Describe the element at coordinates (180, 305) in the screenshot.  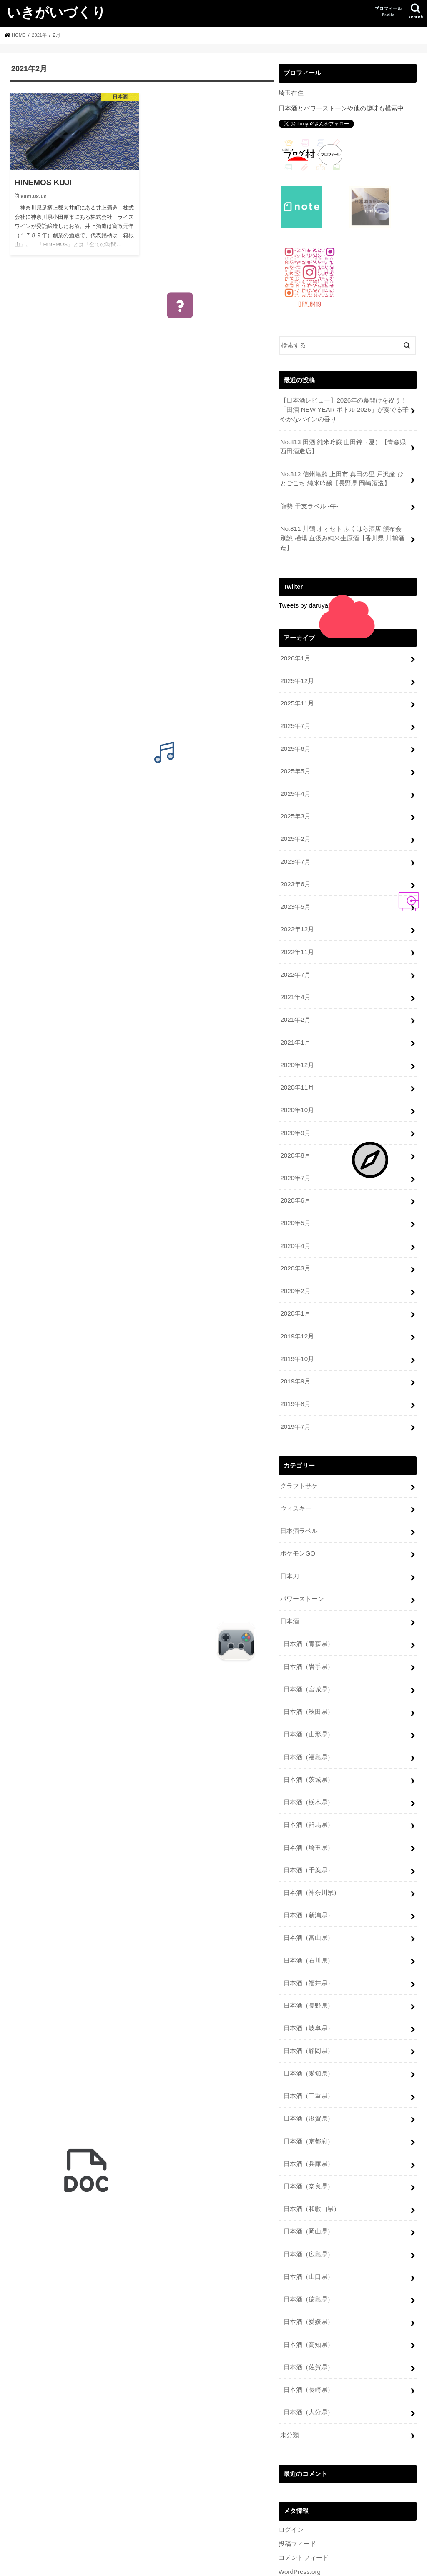
I see `access help or support` at that location.